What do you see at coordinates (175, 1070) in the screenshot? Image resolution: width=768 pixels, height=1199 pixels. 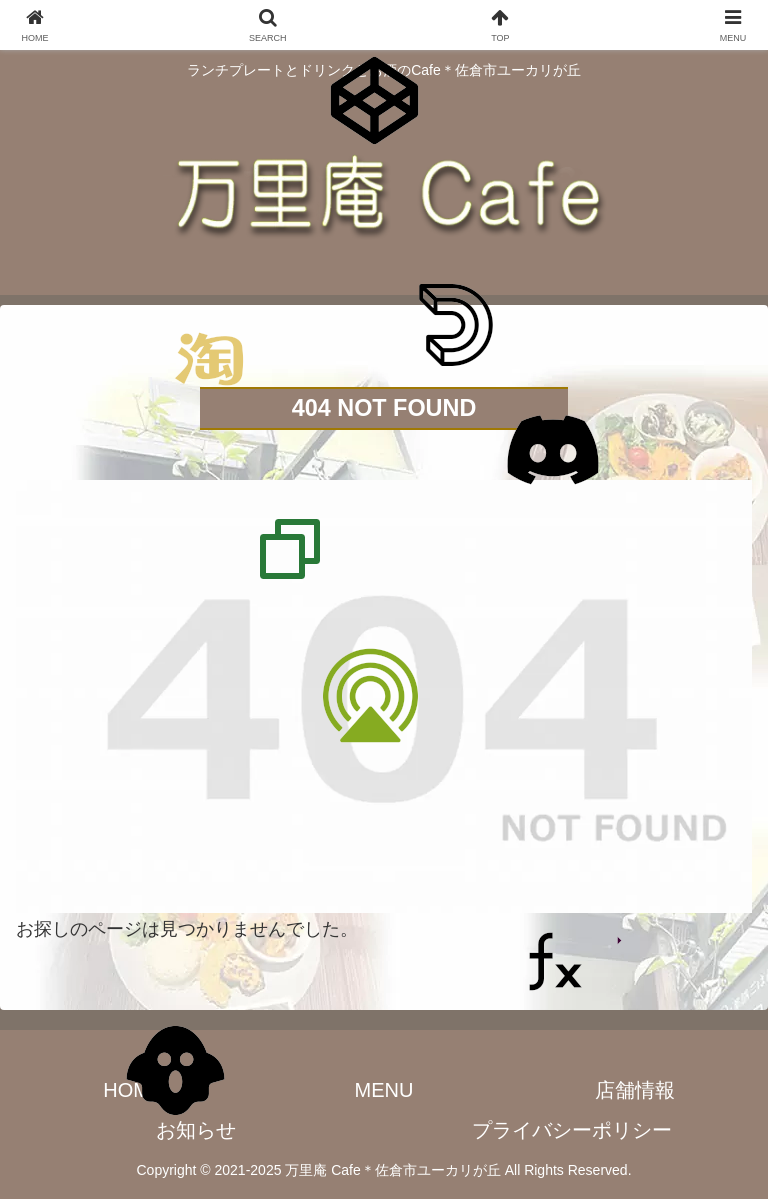 I see `ghost mode or incognito status indicator` at bounding box center [175, 1070].